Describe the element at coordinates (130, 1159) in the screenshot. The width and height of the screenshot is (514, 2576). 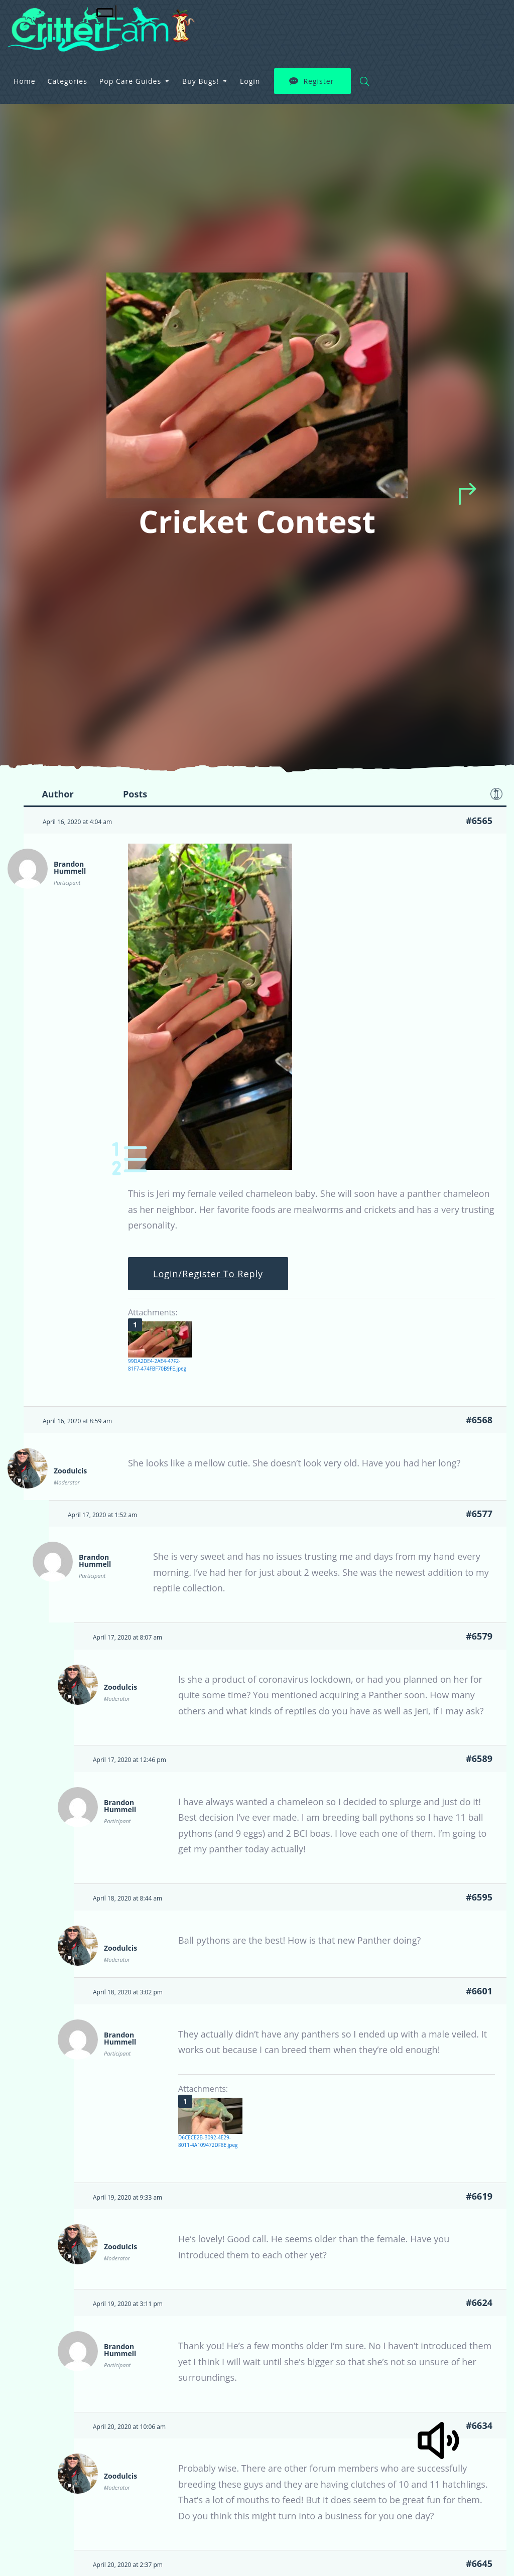
I see `create a numbered list` at that location.